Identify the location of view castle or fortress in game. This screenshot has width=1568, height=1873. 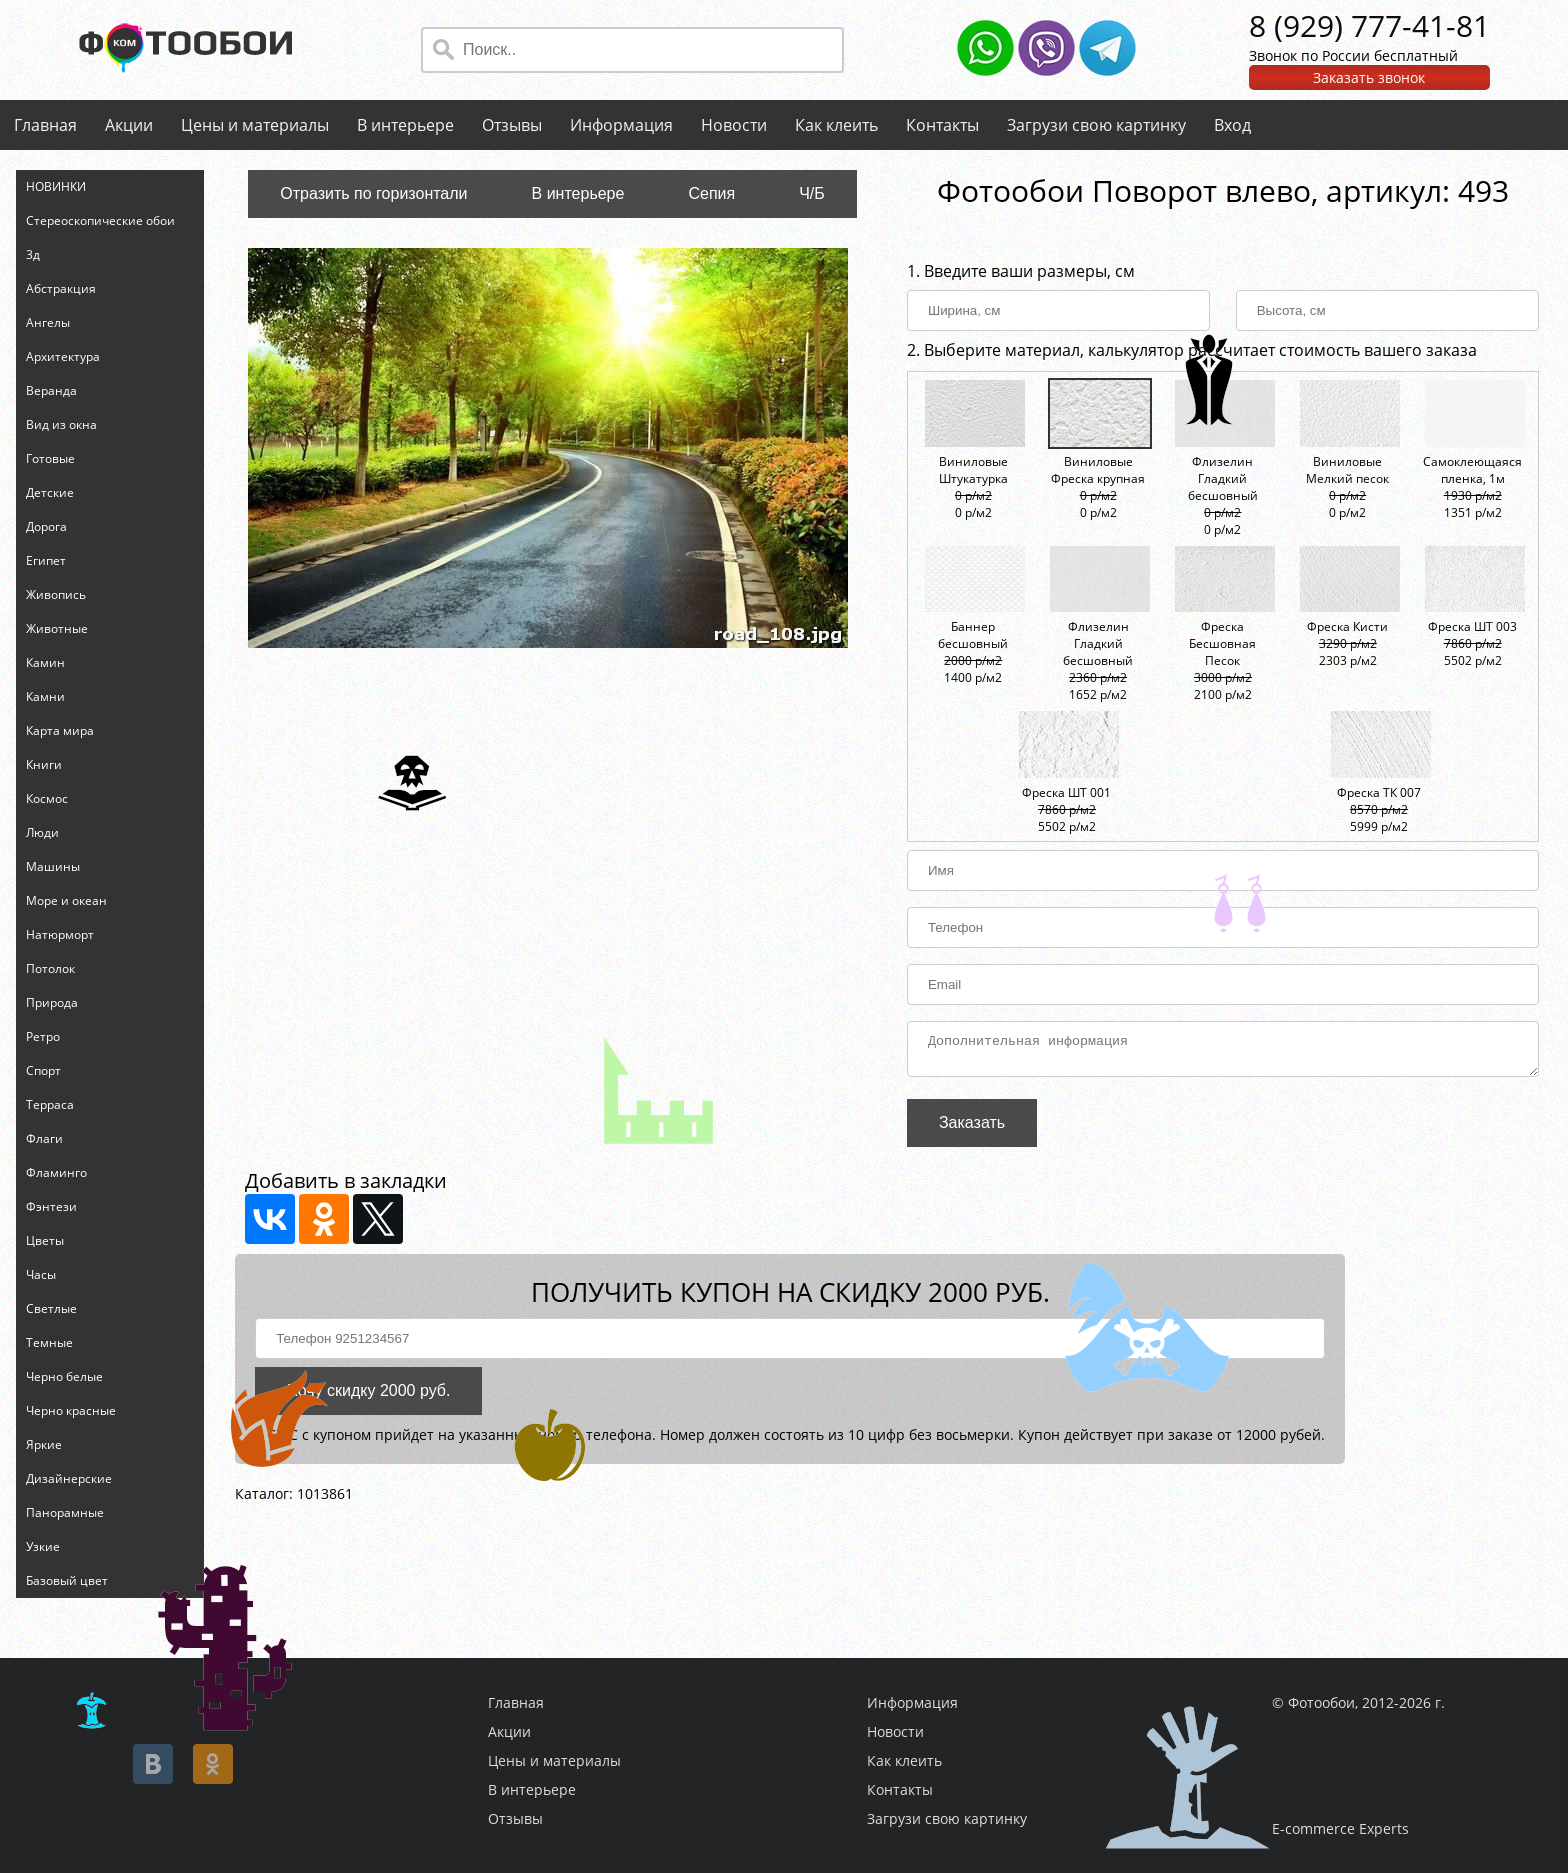
(658, 1089).